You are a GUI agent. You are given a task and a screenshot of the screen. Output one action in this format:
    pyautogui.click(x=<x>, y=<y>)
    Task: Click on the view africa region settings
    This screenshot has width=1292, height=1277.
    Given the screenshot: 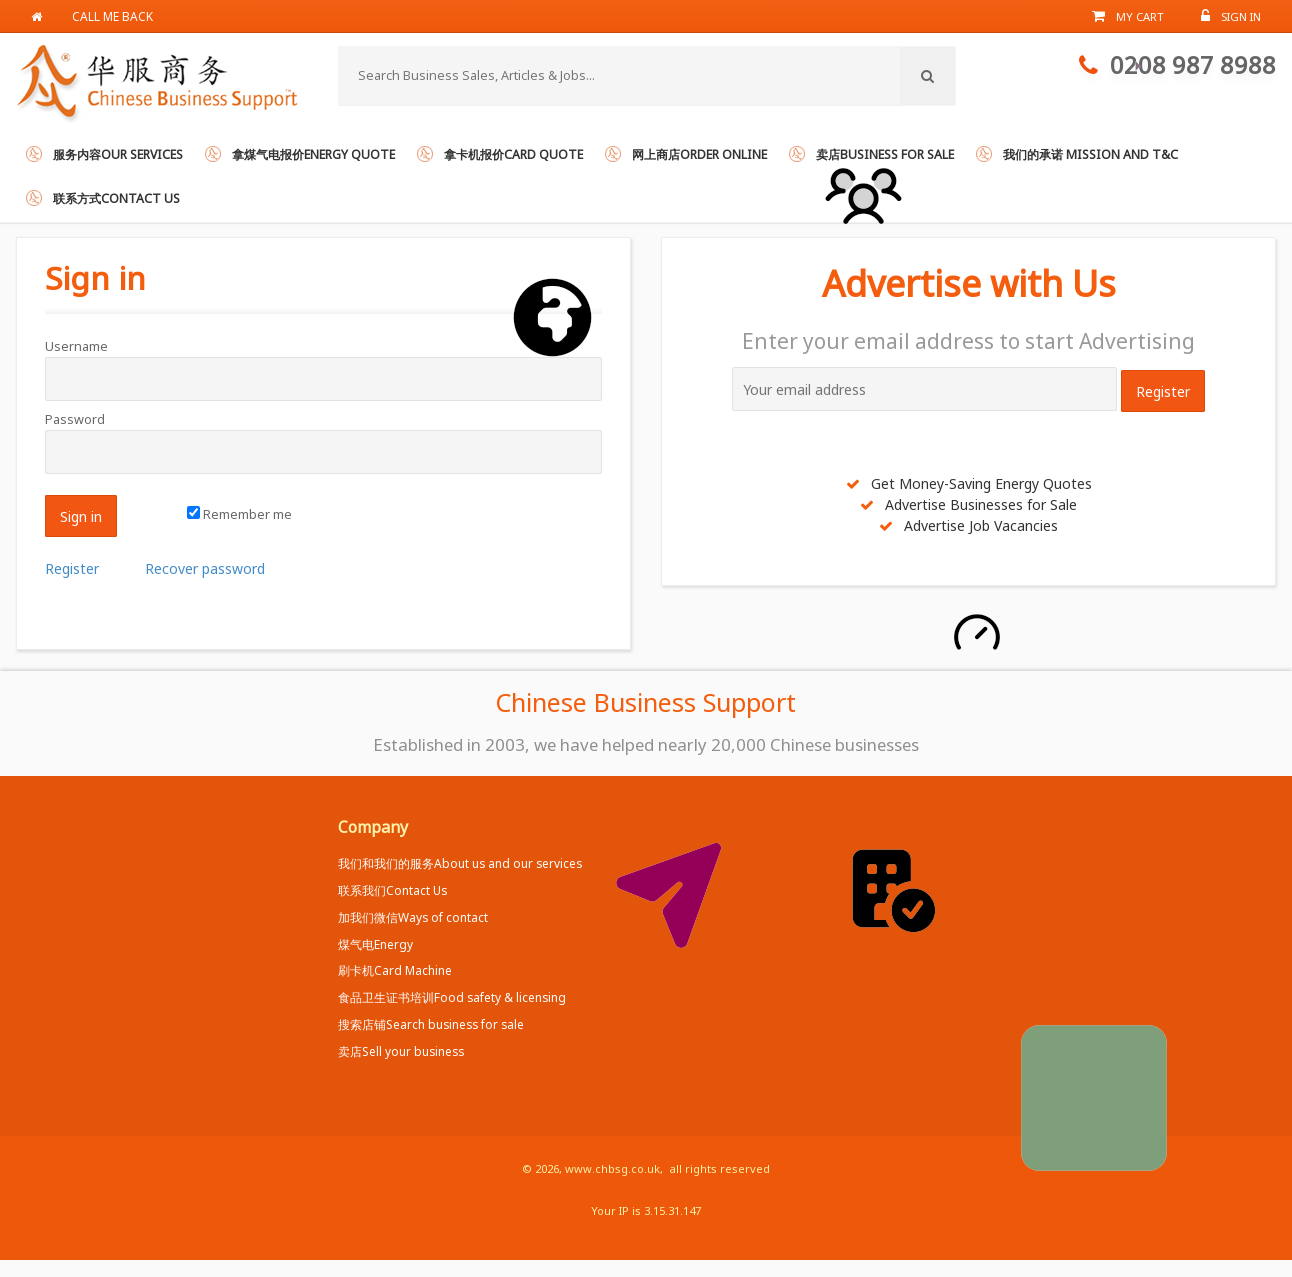 What is the action you would take?
    pyautogui.click(x=552, y=317)
    